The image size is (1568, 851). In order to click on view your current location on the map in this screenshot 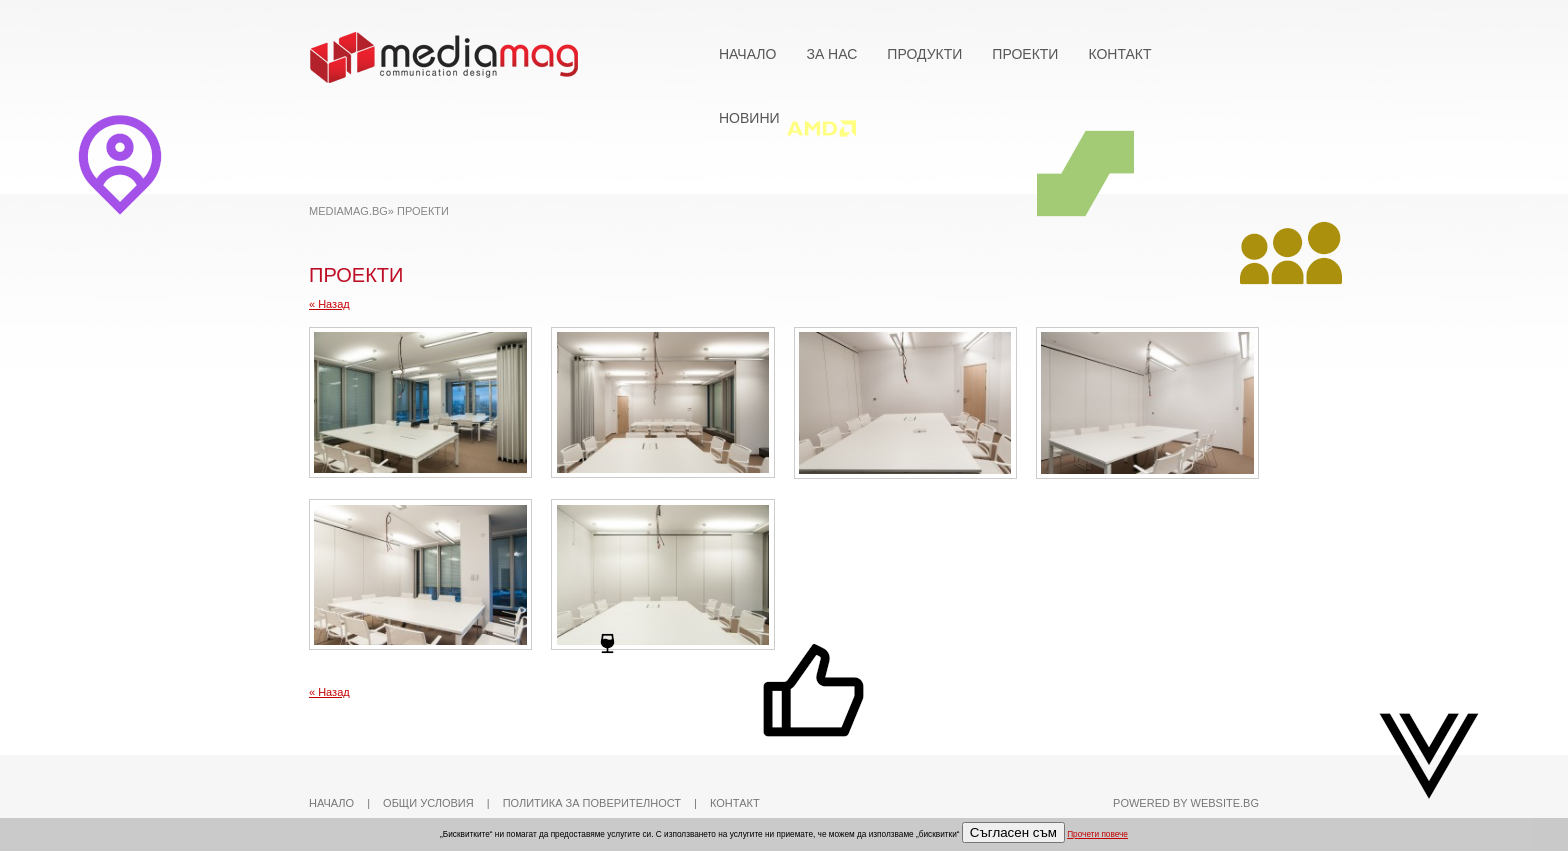, I will do `click(120, 161)`.